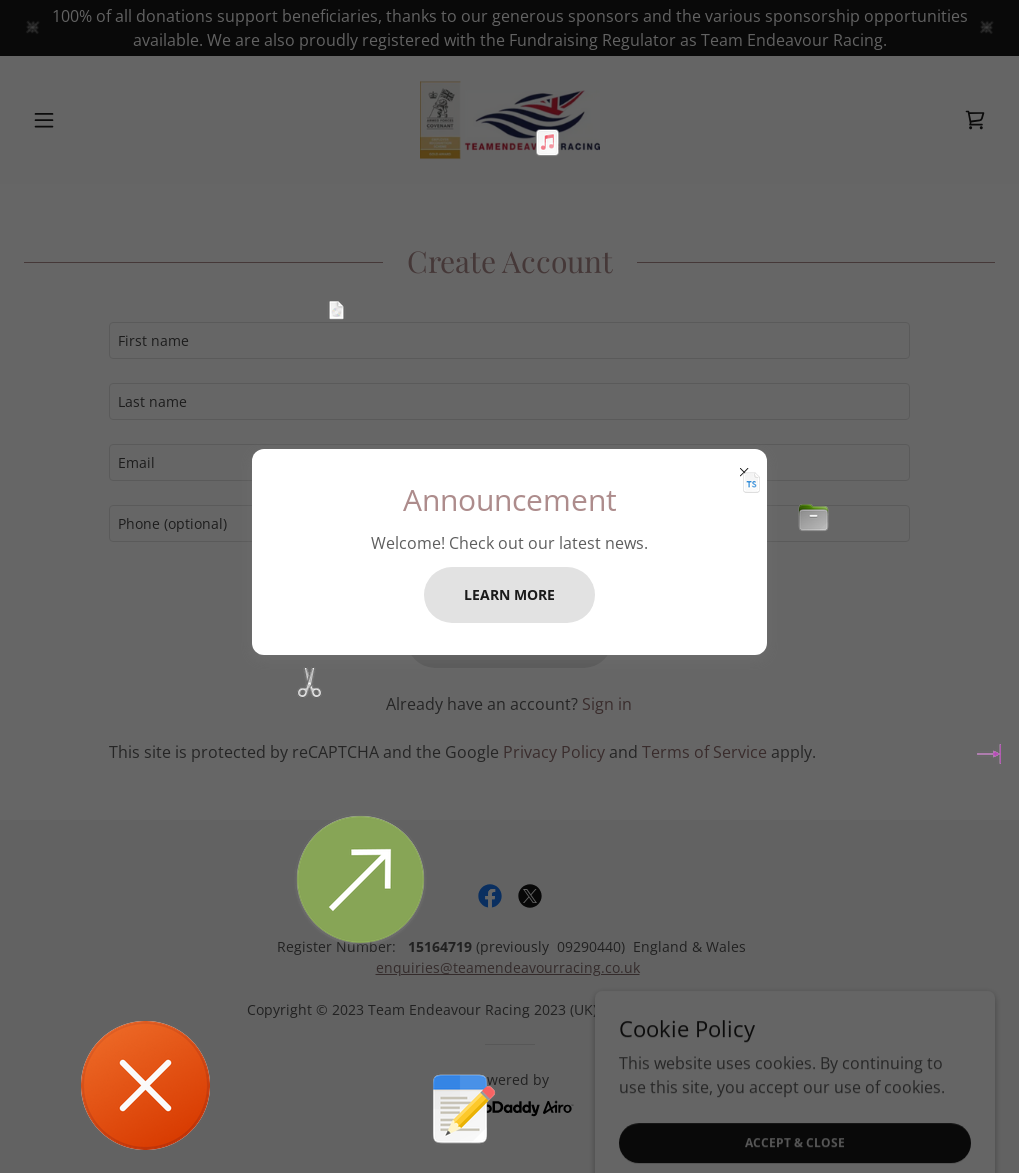 The width and height of the screenshot is (1019, 1173). What do you see at coordinates (309, 682) in the screenshot?
I see `cut selected content to clipboard` at bounding box center [309, 682].